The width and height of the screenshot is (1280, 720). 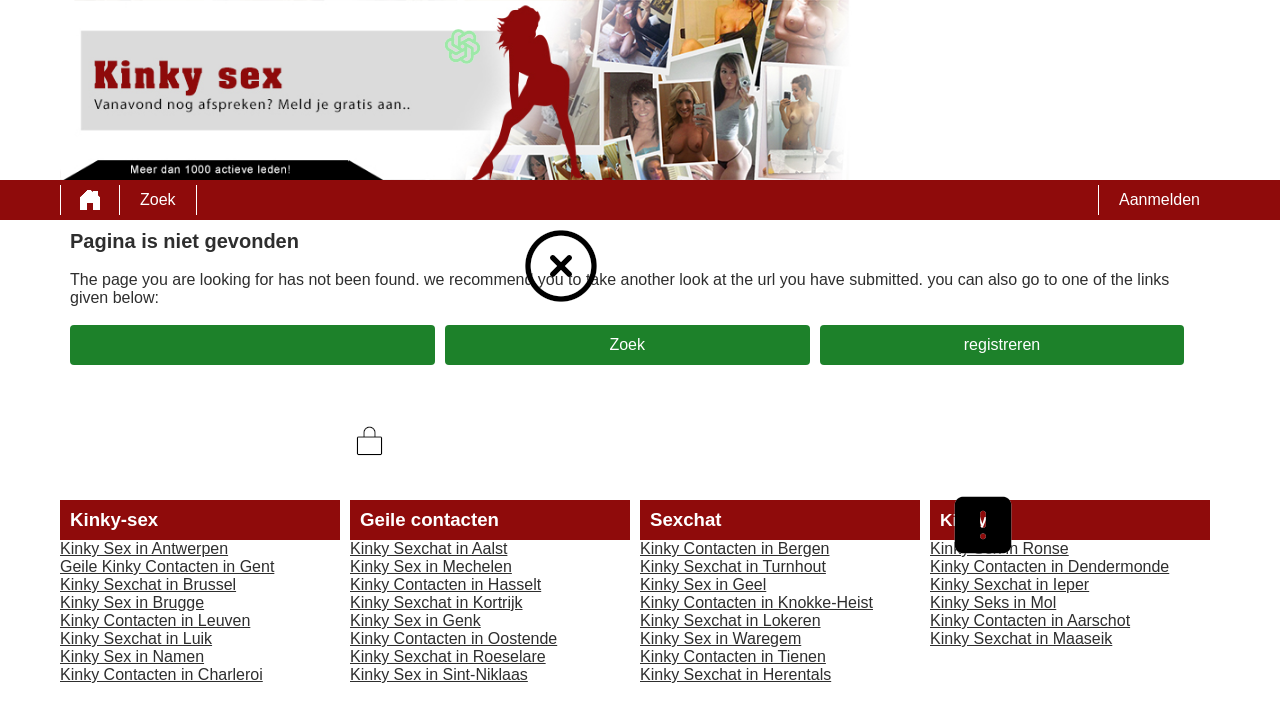 What do you see at coordinates (983, 525) in the screenshot?
I see `indicates a warning or alert status` at bounding box center [983, 525].